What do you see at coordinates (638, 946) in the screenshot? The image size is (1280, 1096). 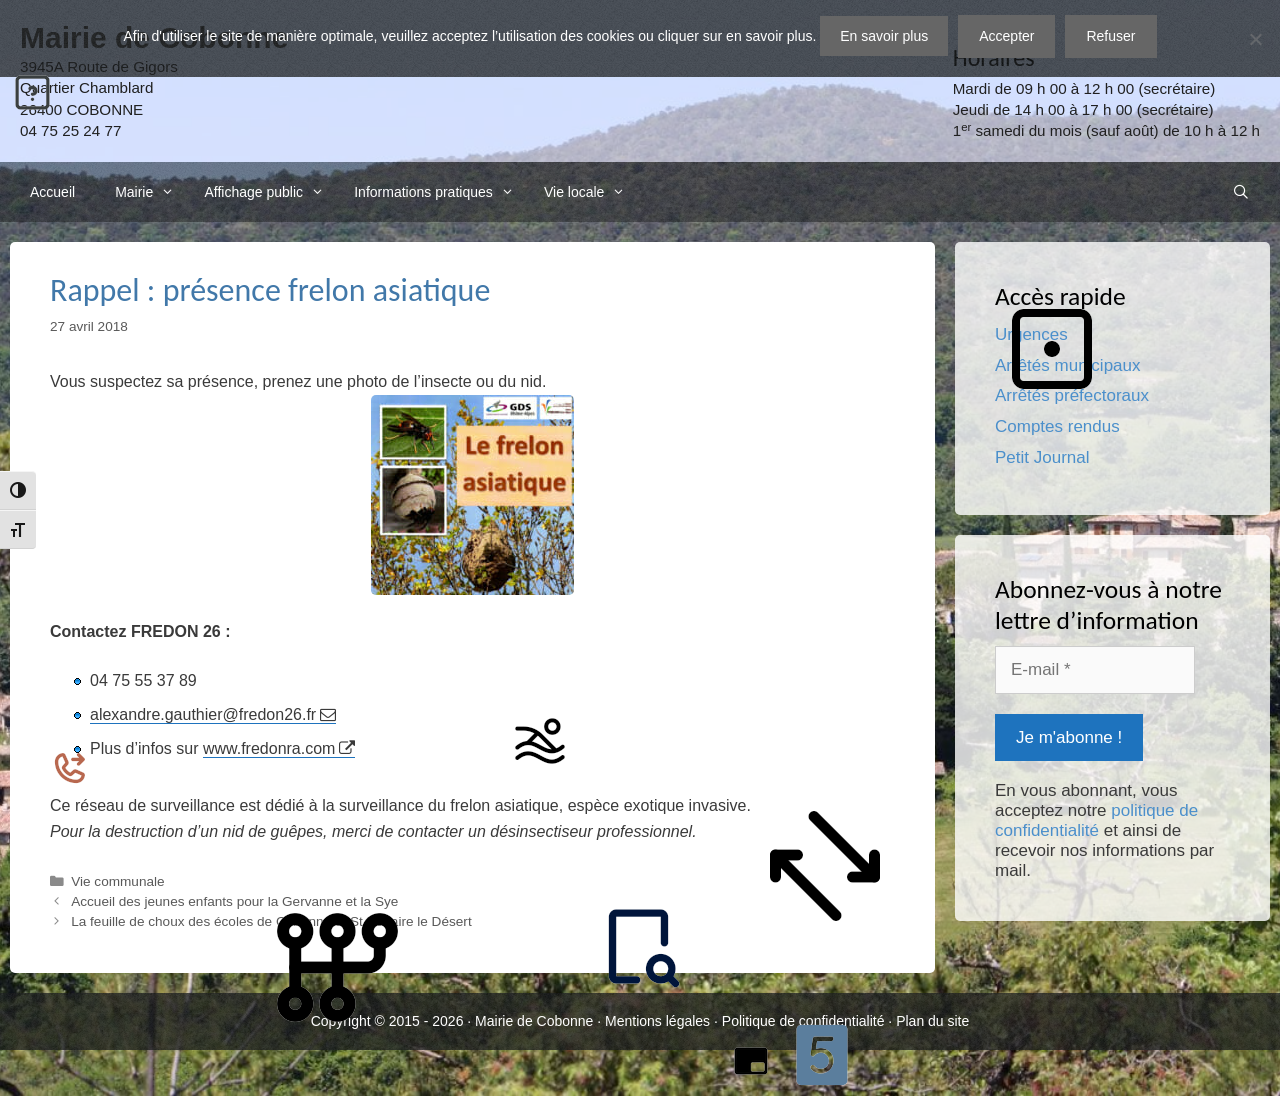 I see `search for a tablet device` at bounding box center [638, 946].